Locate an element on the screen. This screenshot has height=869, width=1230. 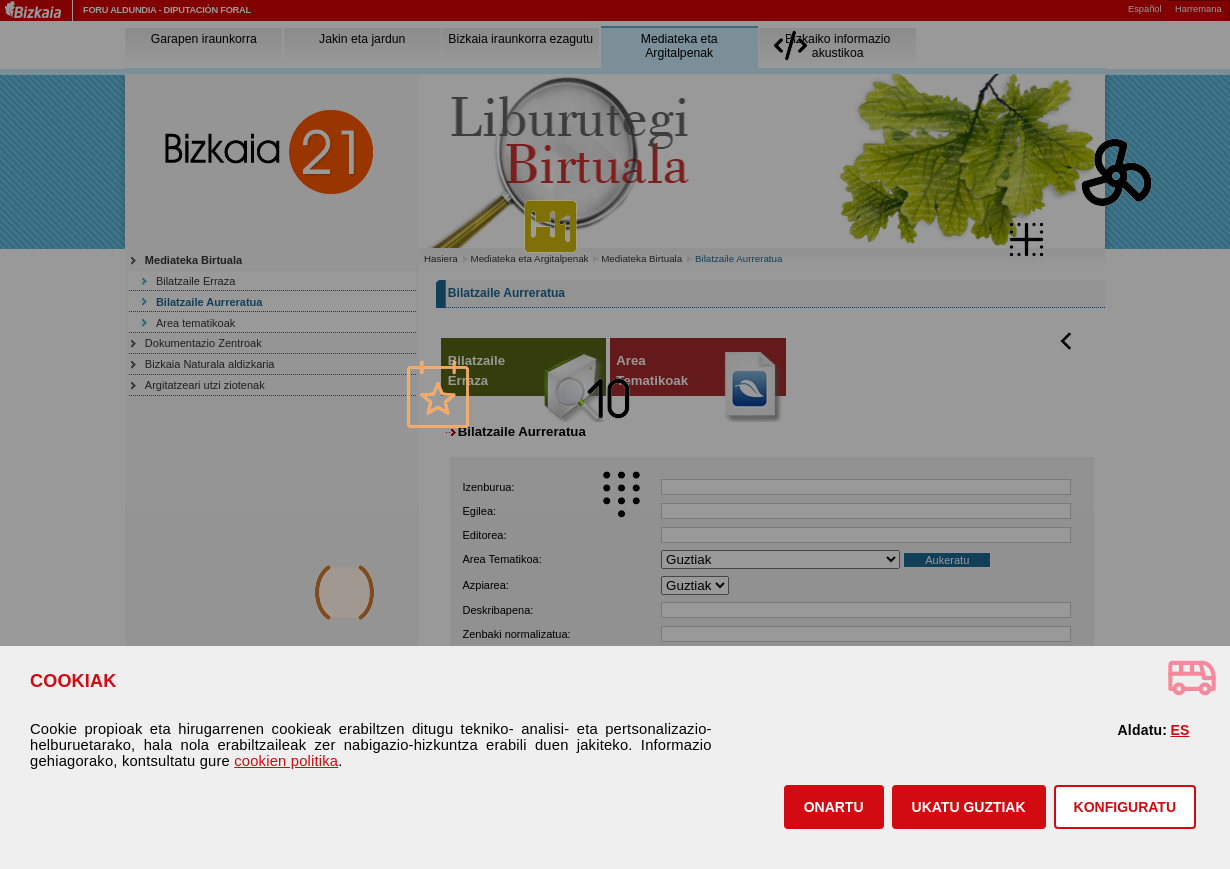
apply inner borders to selected cells is located at coordinates (1026, 239).